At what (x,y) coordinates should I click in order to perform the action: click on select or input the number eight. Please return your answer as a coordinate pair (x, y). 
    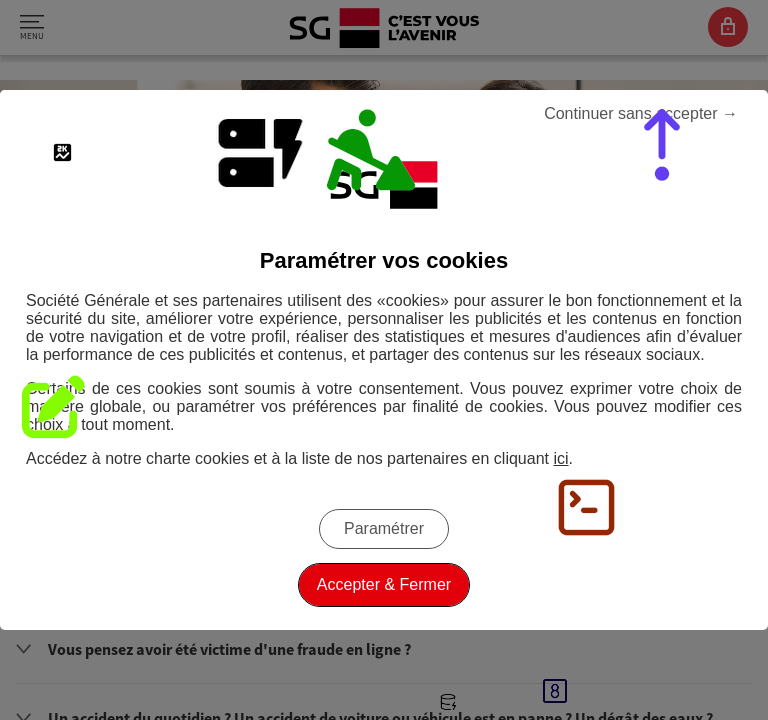
    Looking at the image, I should click on (555, 691).